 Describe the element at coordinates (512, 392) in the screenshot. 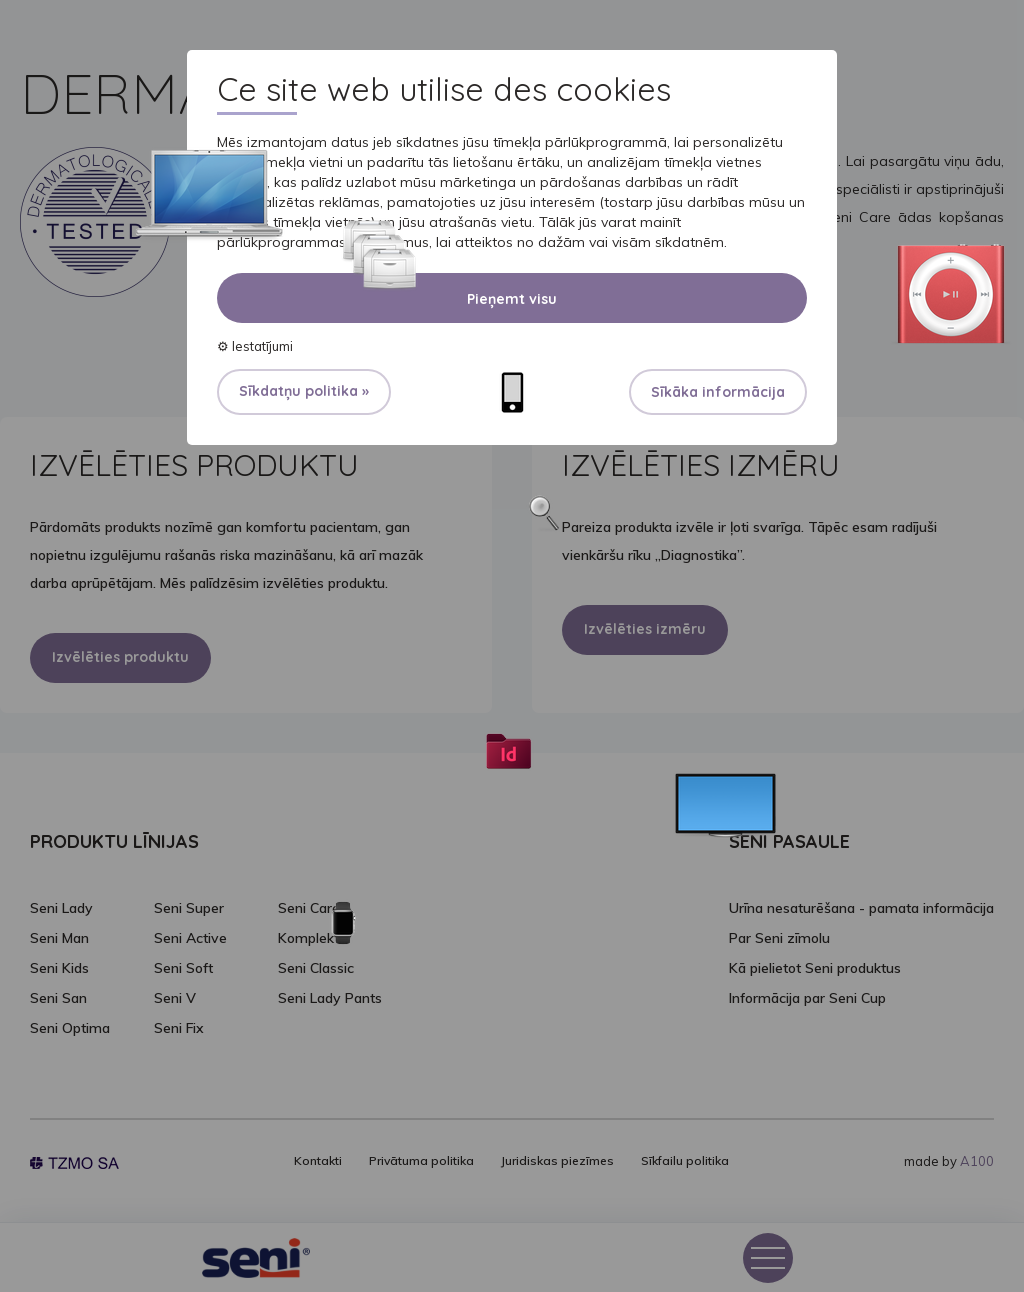

I see `iPod Nano device connected to your Mac` at that location.